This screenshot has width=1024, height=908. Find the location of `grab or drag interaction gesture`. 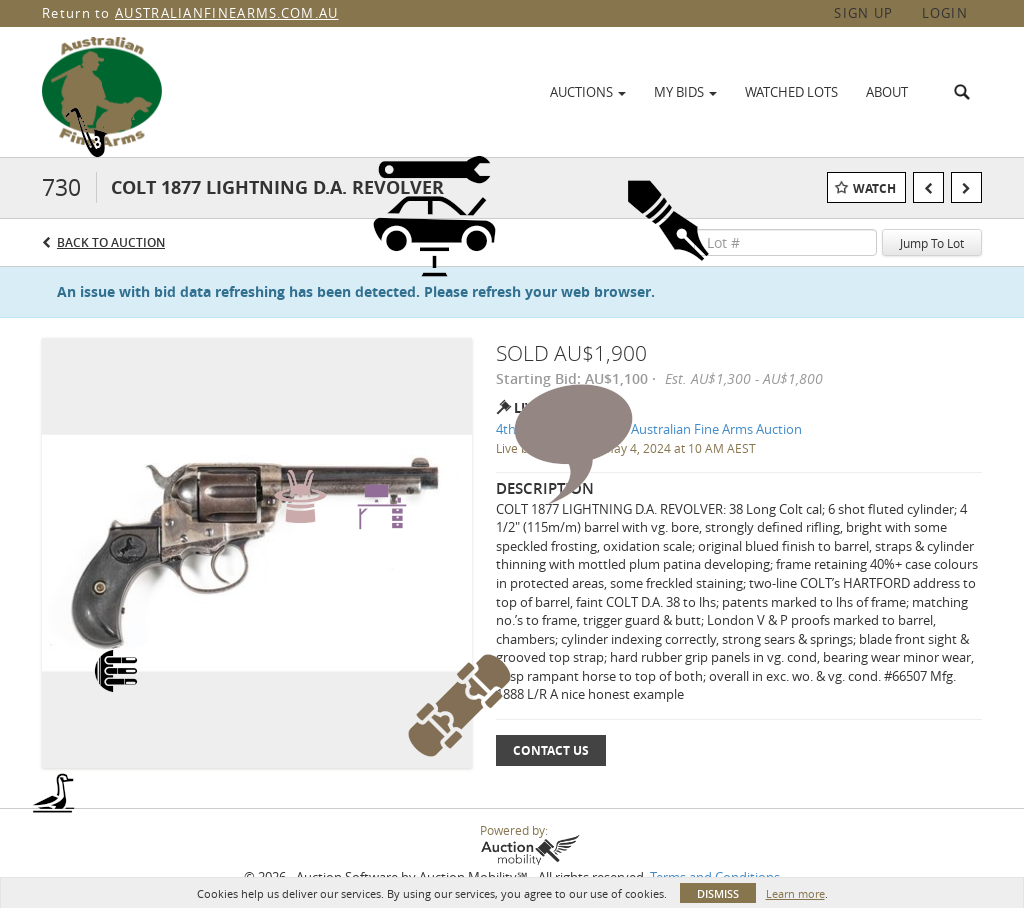

grab or drag interaction gesture is located at coordinates (116, 671).